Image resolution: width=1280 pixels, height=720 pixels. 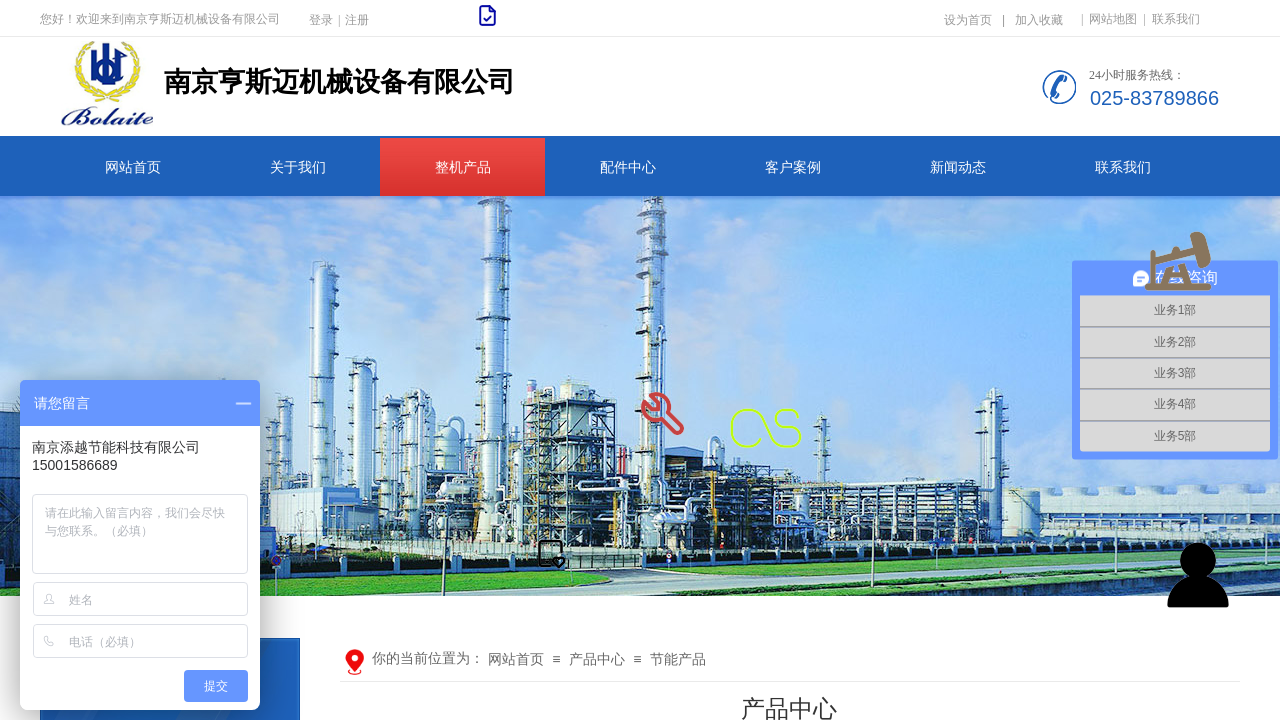 I want to click on add device to favorites, so click(x=550, y=553).